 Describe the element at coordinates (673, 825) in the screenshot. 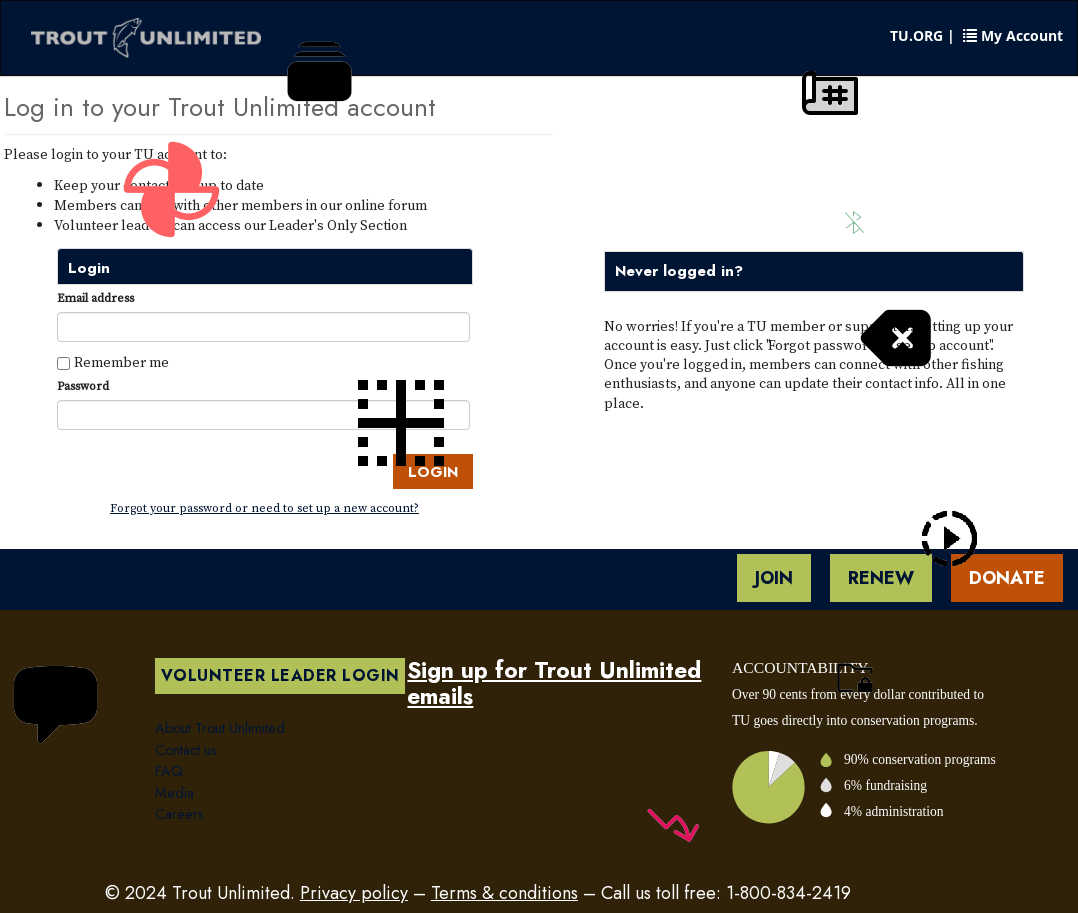

I see `indicates a declining trend or decreasing value` at that location.